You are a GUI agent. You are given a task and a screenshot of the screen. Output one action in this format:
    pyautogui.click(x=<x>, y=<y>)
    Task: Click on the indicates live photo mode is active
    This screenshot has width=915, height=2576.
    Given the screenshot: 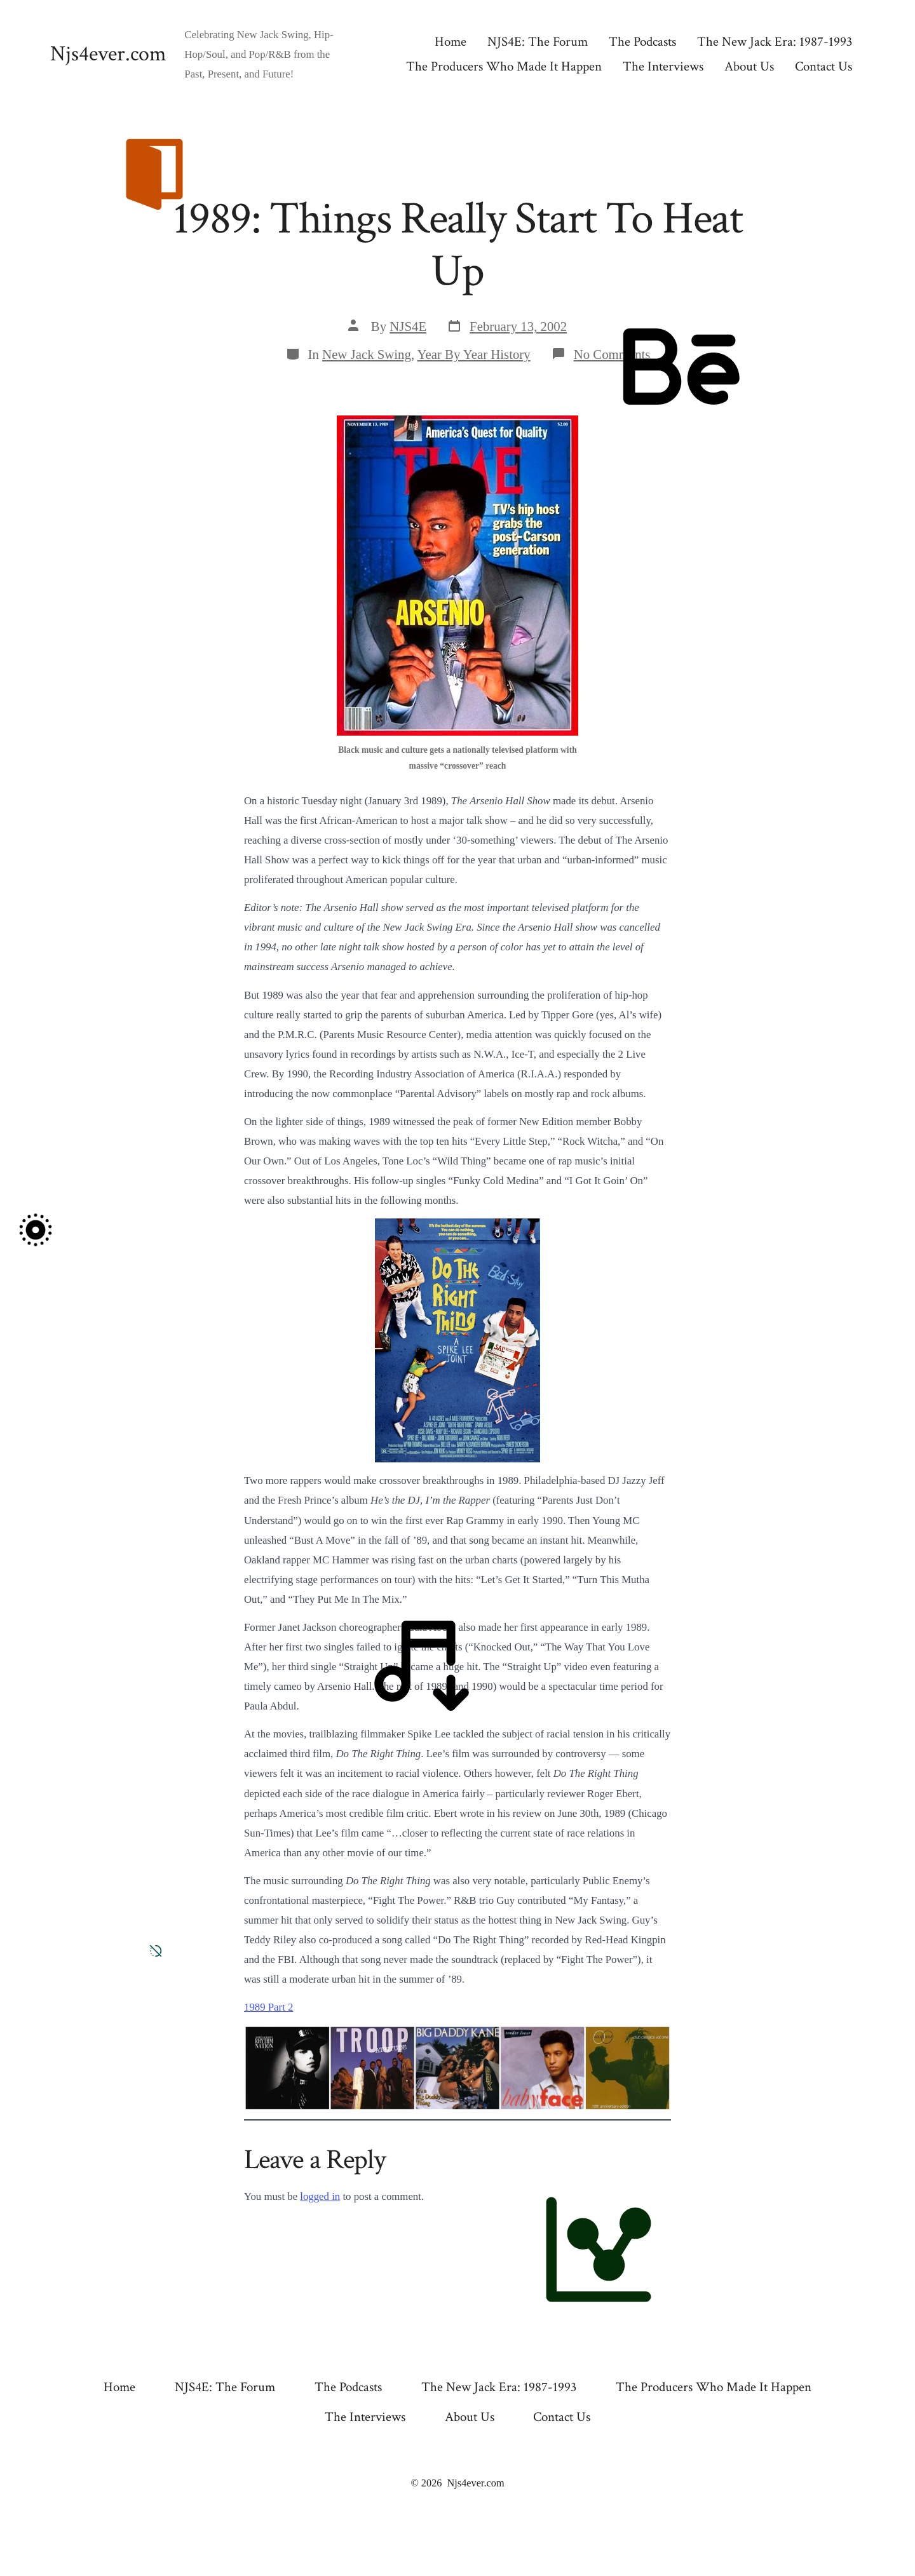 What is the action you would take?
    pyautogui.click(x=36, y=1230)
    